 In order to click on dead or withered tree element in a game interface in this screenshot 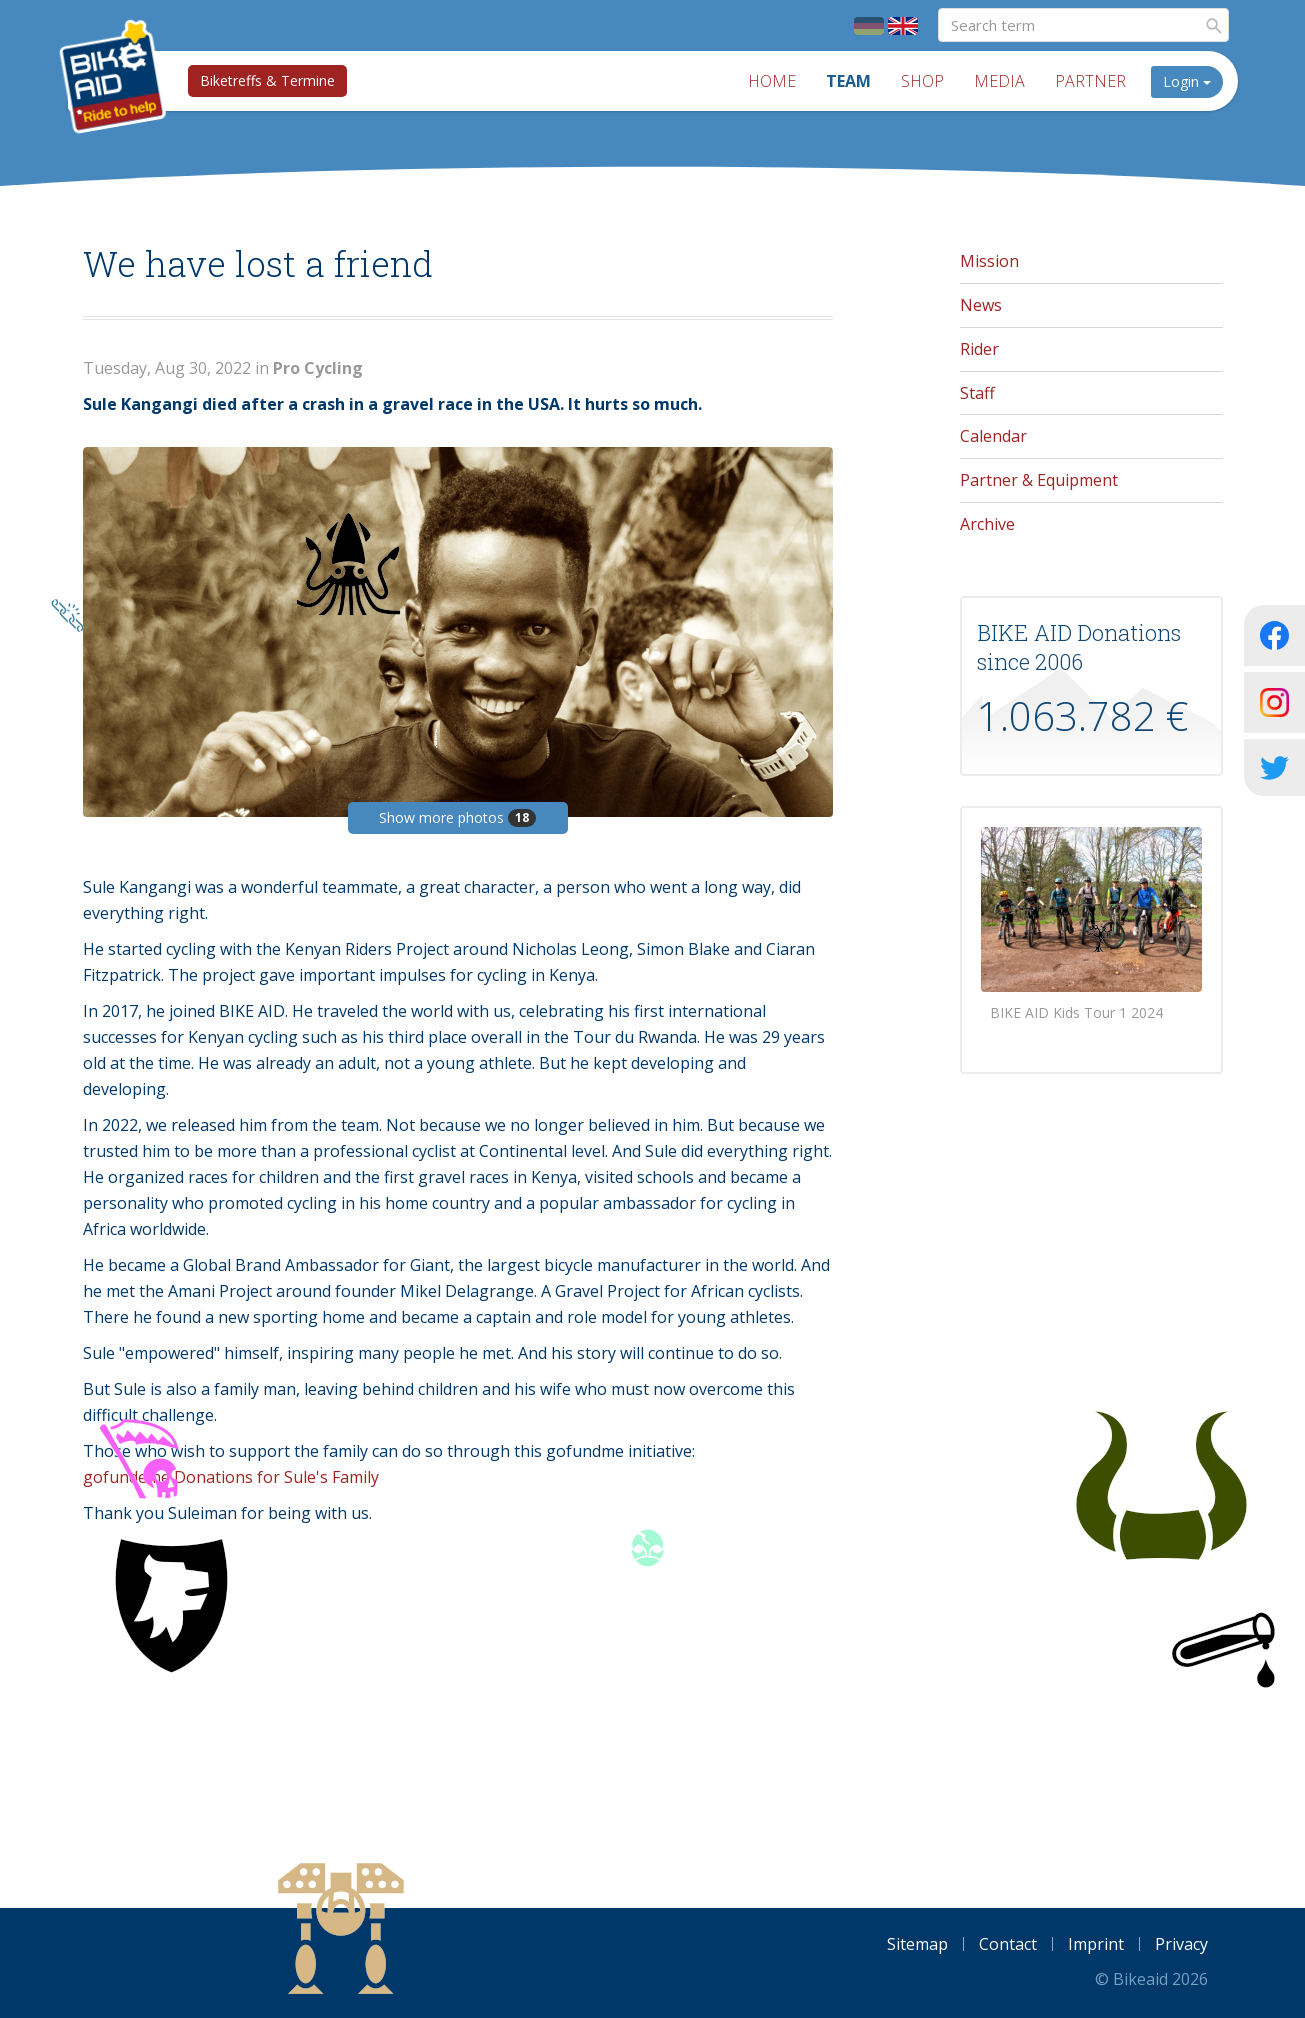, I will do `click(1099, 937)`.